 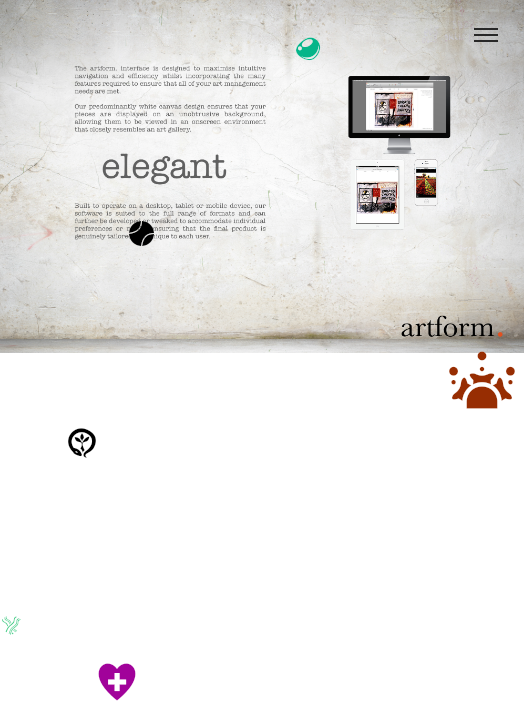 I want to click on browse plants and animals category, so click(x=82, y=443).